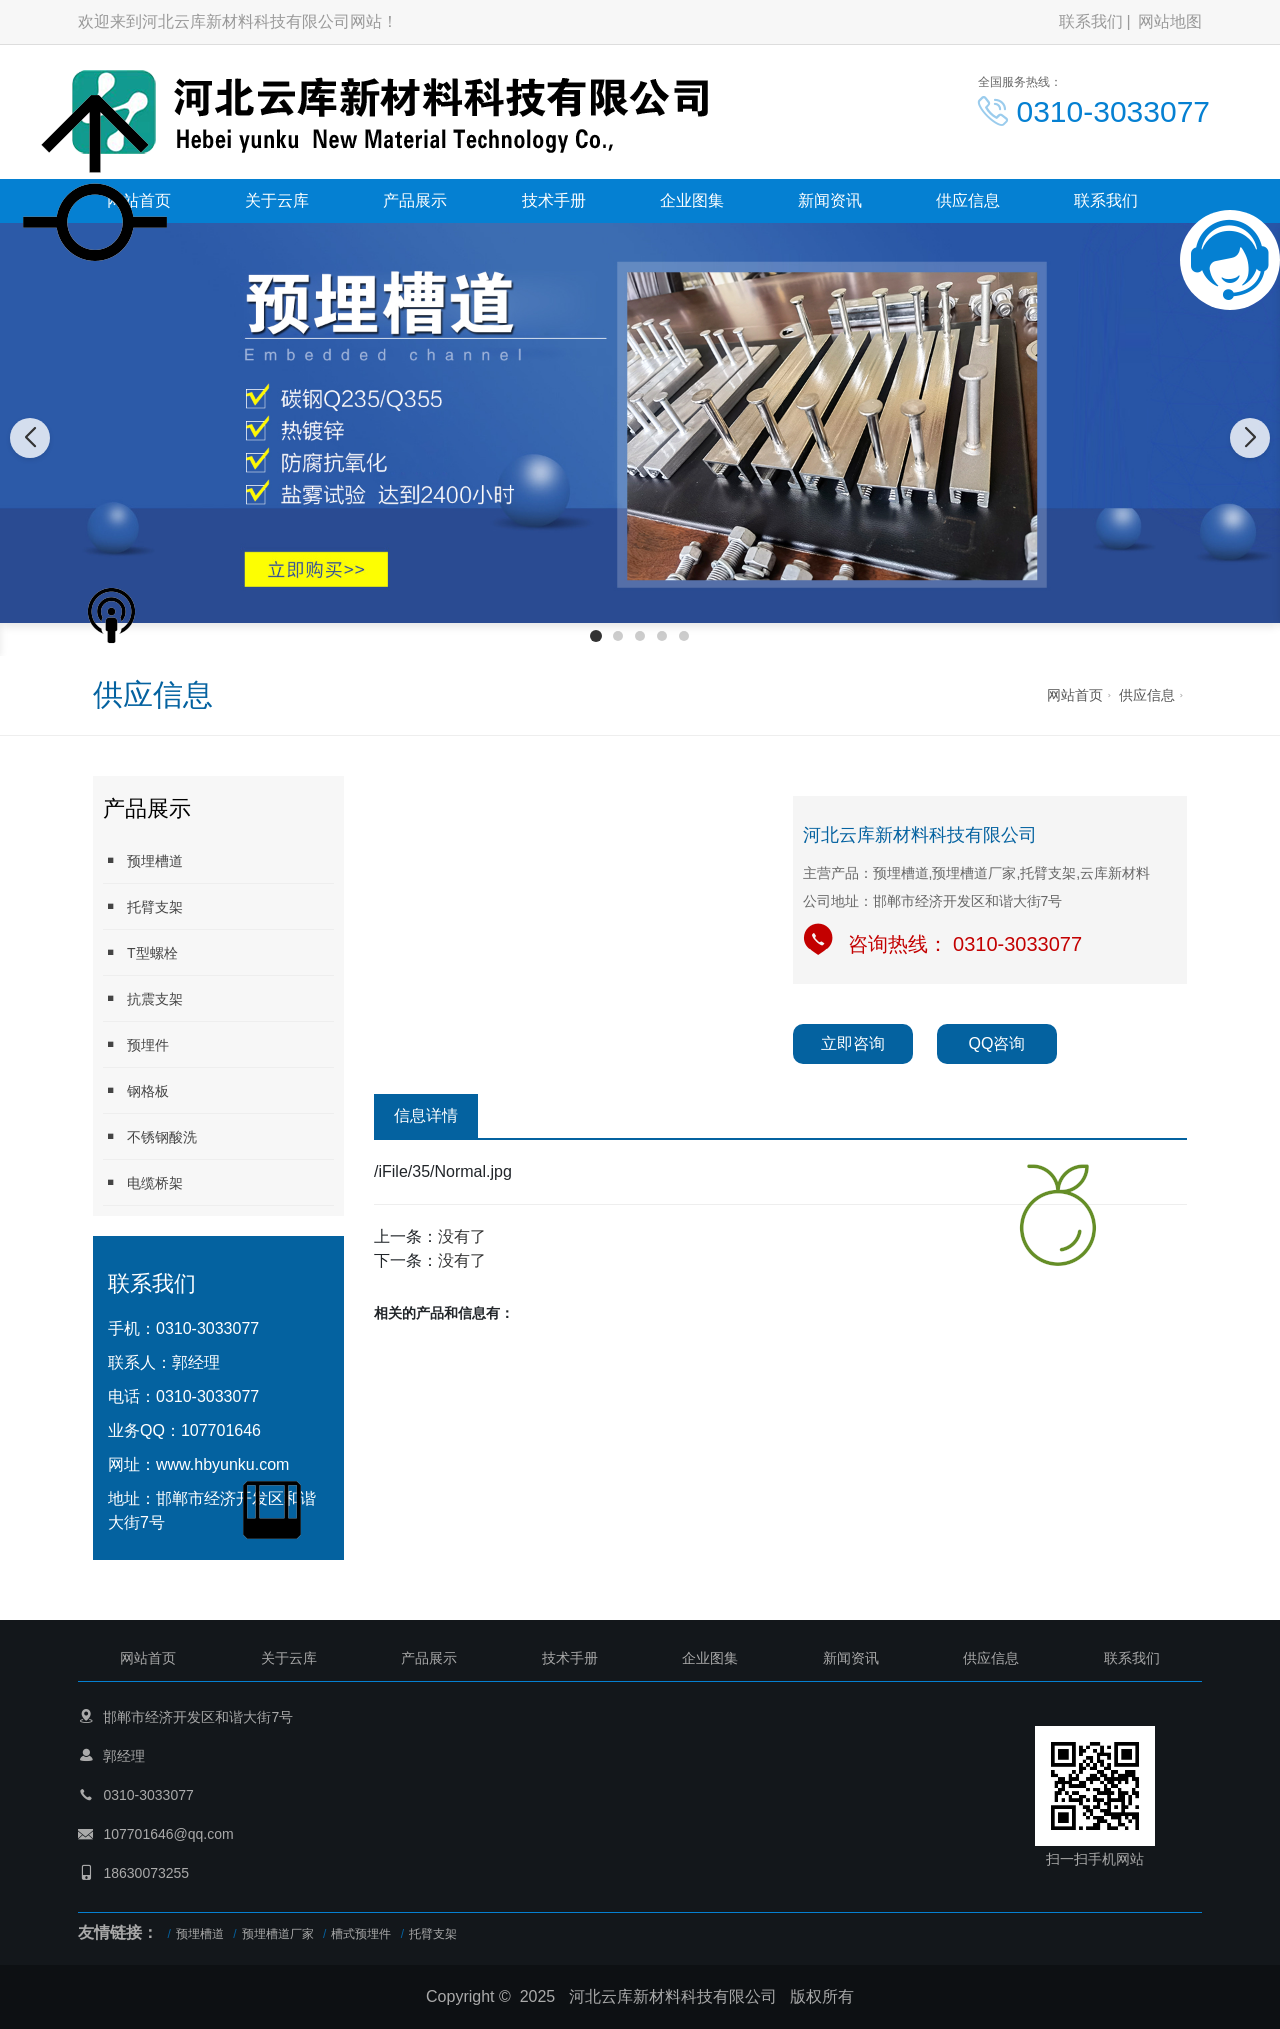  What do you see at coordinates (89, 172) in the screenshot?
I see `push changes to a repository` at bounding box center [89, 172].